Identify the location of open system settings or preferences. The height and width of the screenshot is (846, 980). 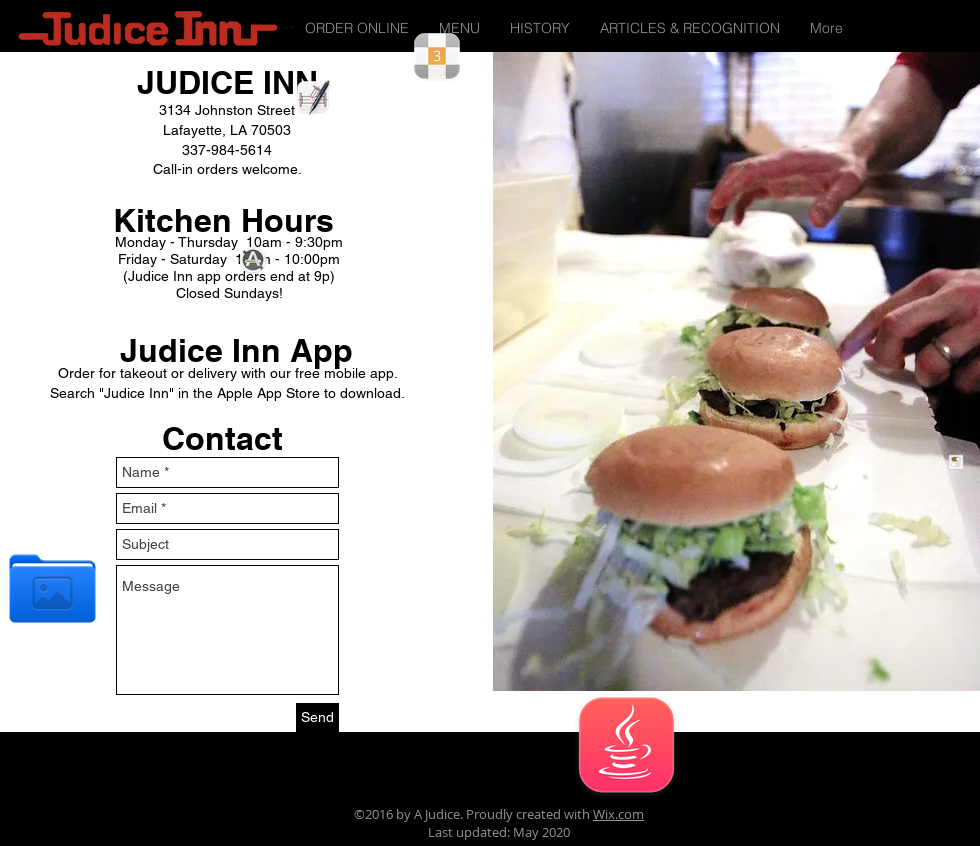
(956, 462).